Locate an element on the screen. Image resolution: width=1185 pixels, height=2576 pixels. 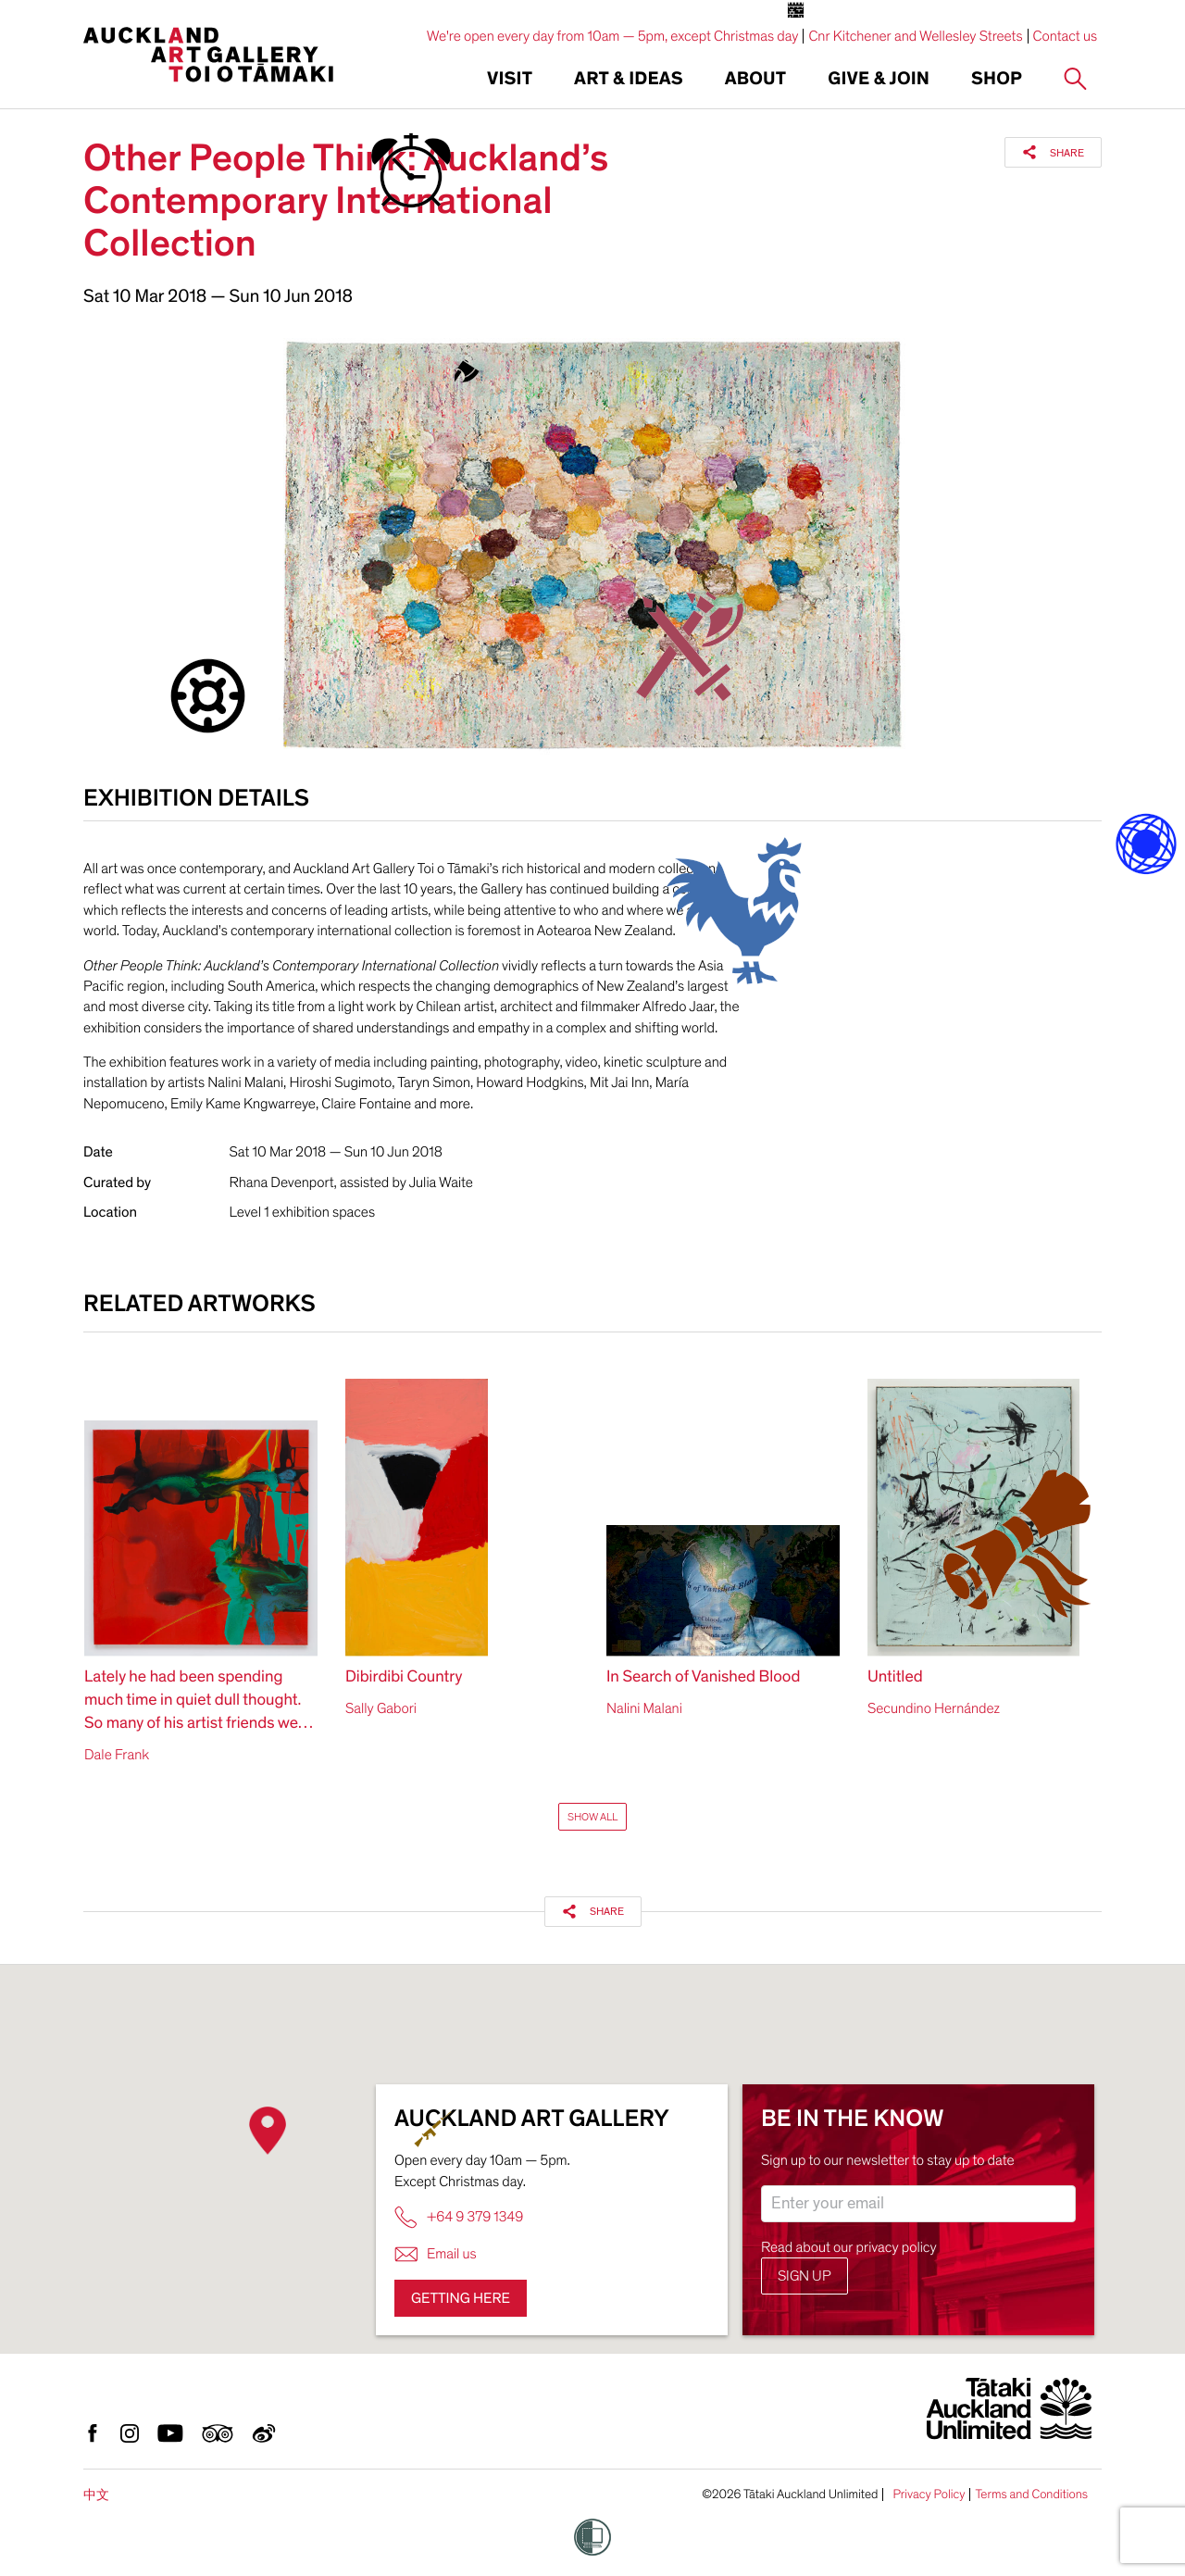
indicates a locked or restricted game item is located at coordinates (1146, 844).